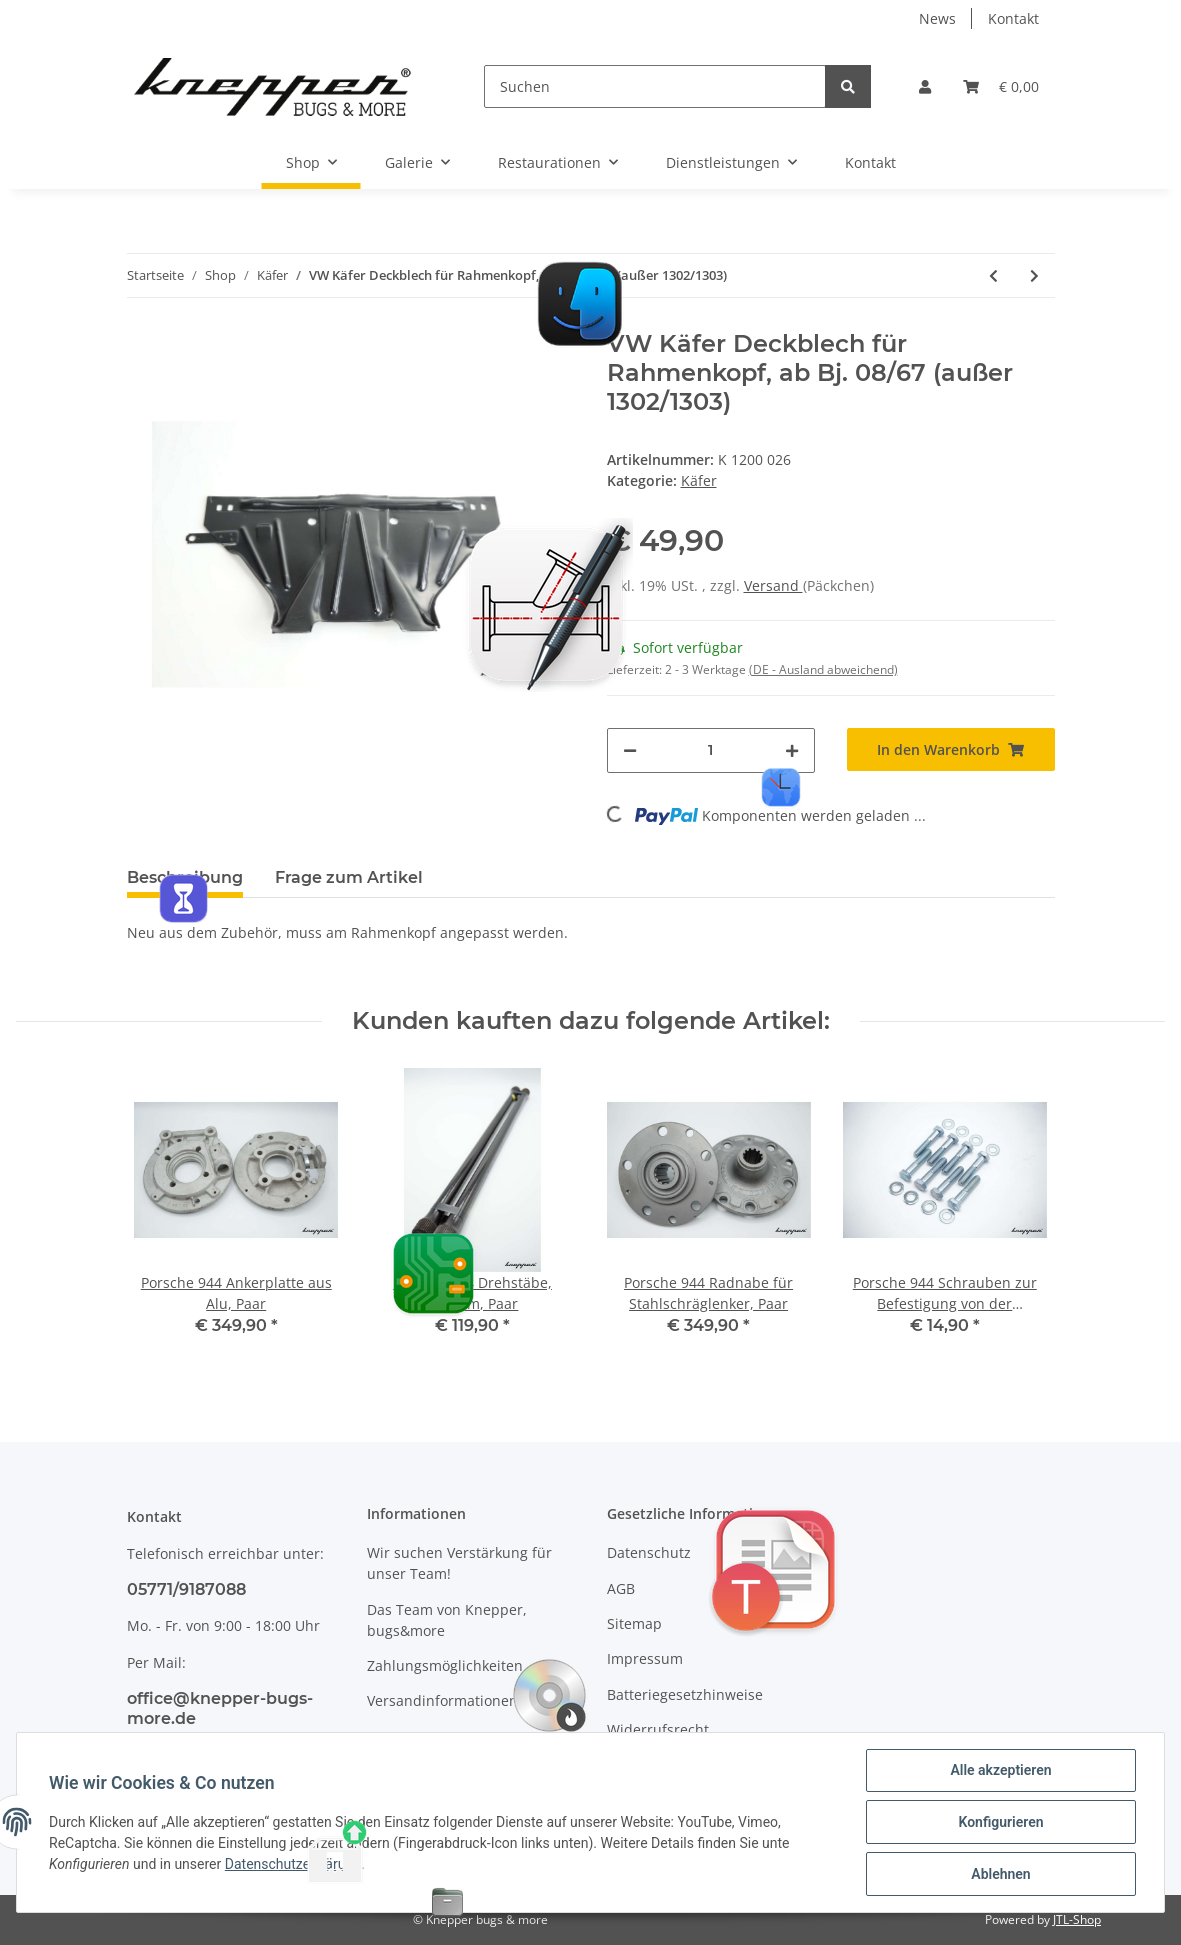  I want to click on burn files to a CD or DVD, so click(549, 1695).